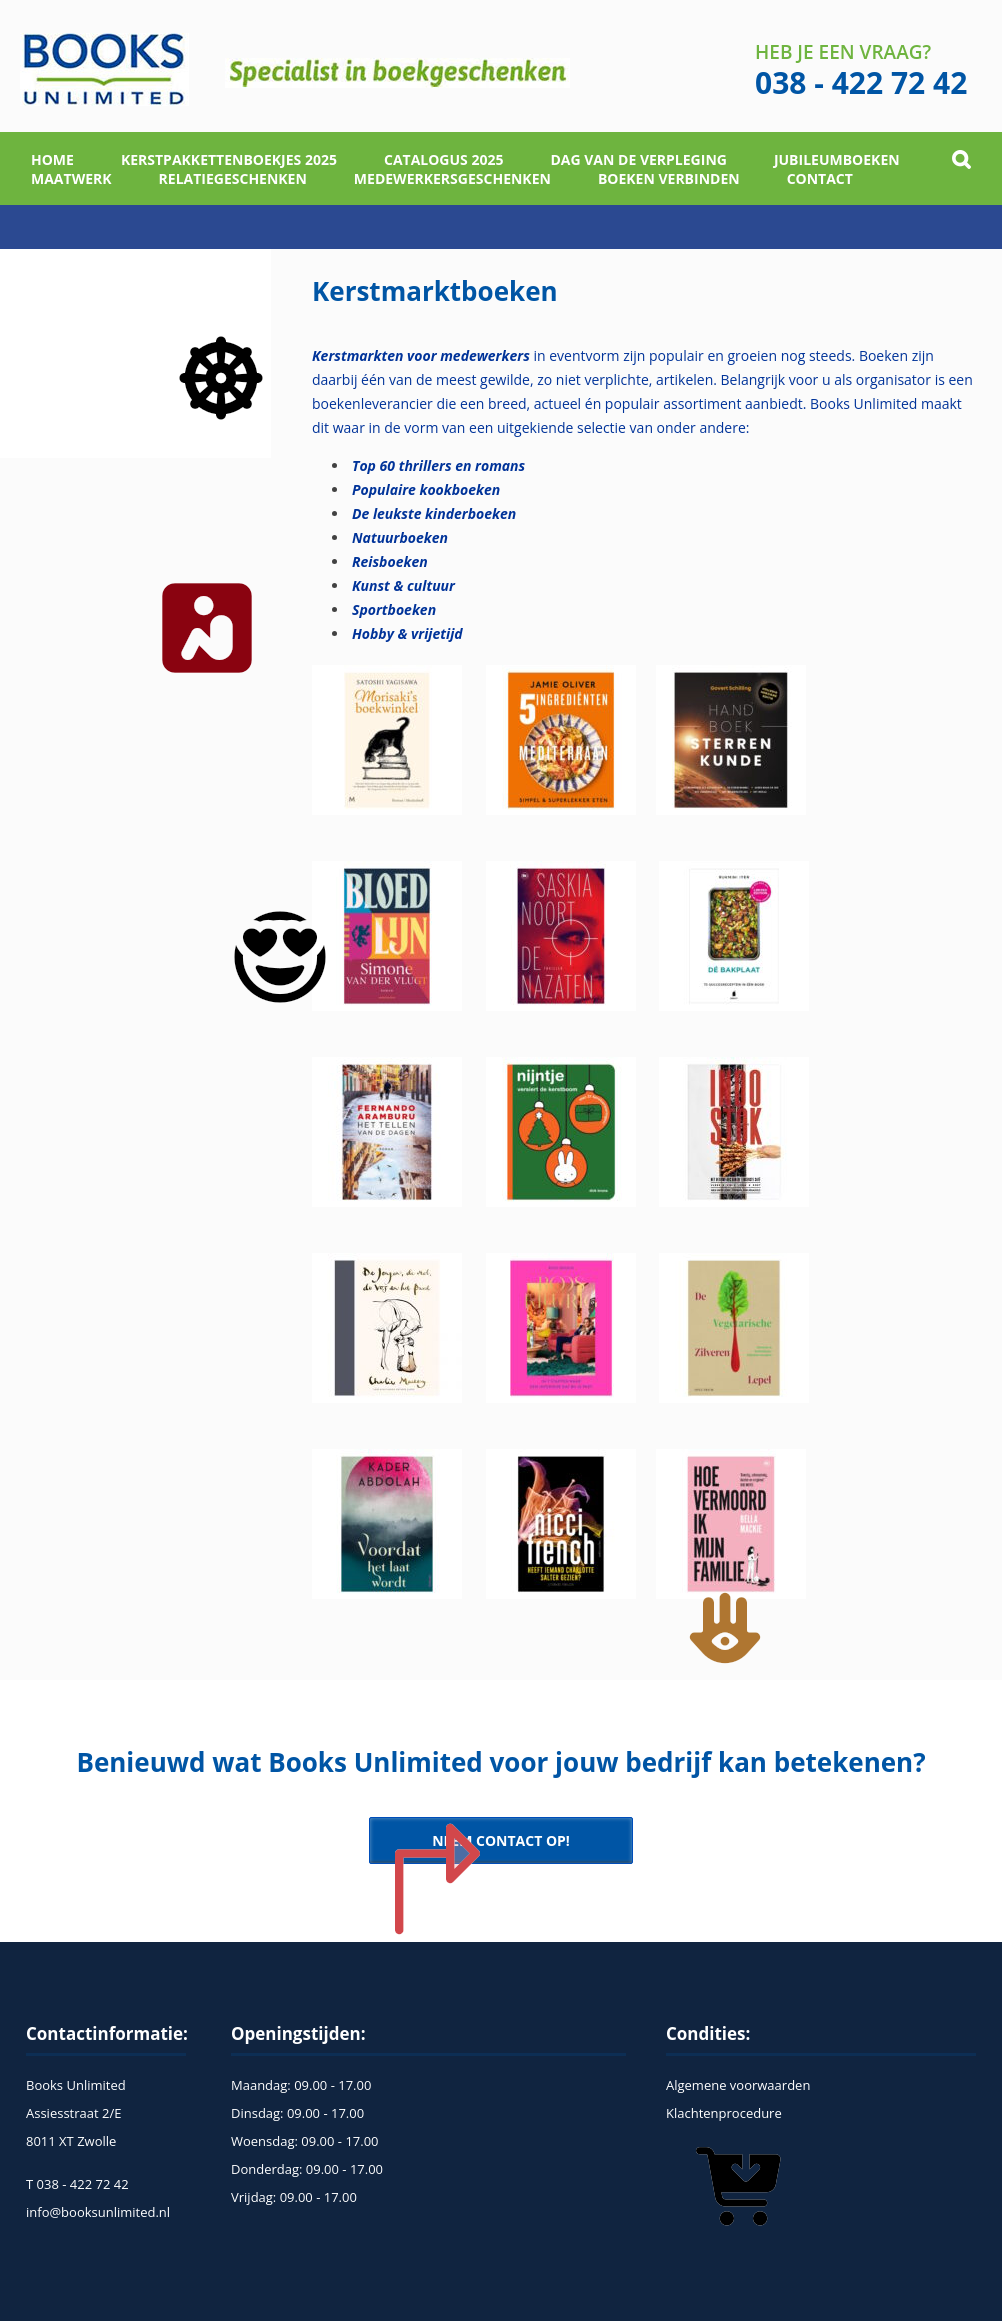 The width and height of the screenshot is (1002, 2321). I want to click on react with love or adoration, so click(280, 957).